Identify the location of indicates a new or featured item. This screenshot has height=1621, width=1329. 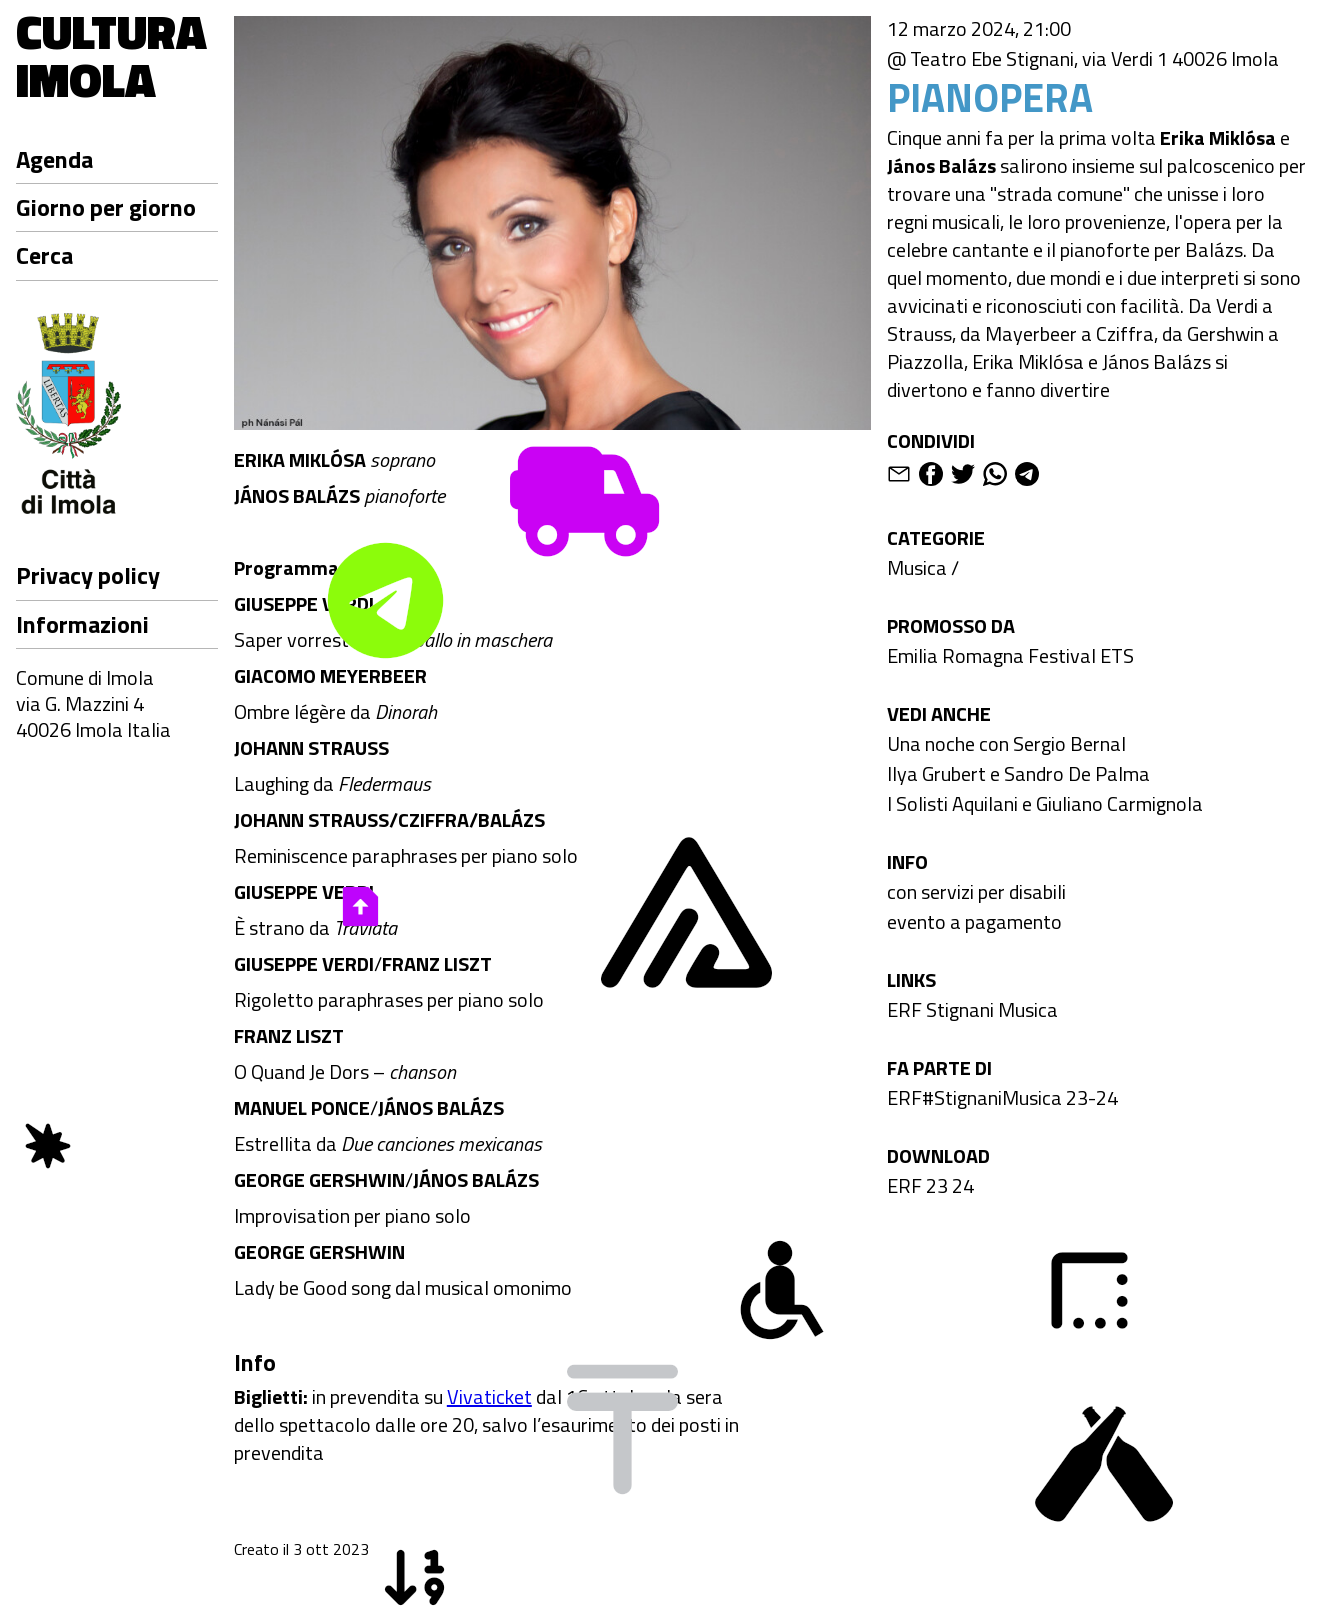
(48, 1146).